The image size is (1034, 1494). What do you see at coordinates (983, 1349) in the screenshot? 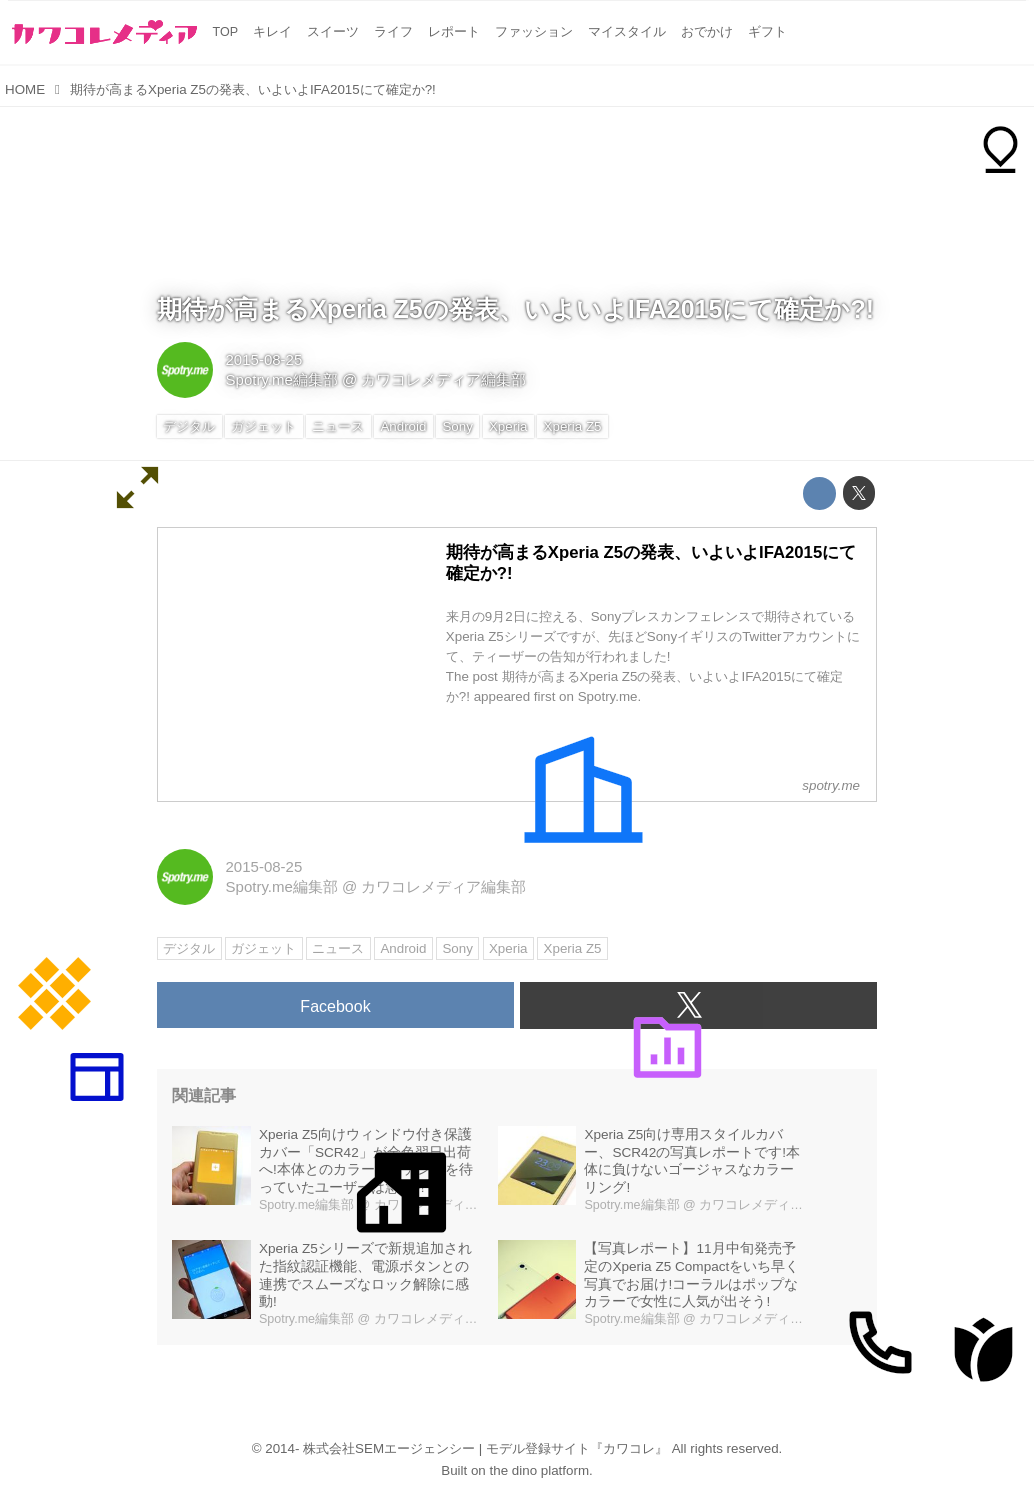
I see `access nature or garden-related features` at bounding box center [983, 1349].